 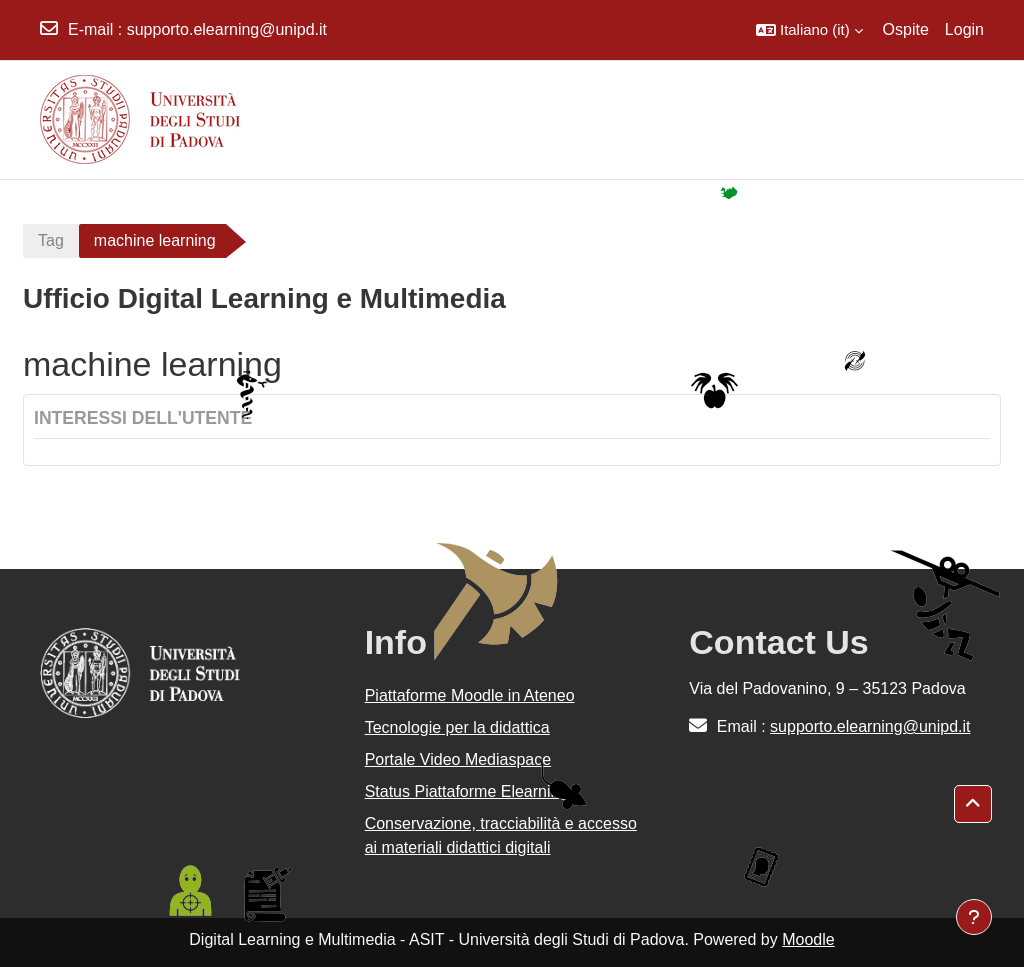 What do you see at coordinates (729, 193) in the screenshot?
I see `select iceland as a country or region` at bounding box center [729, 193].